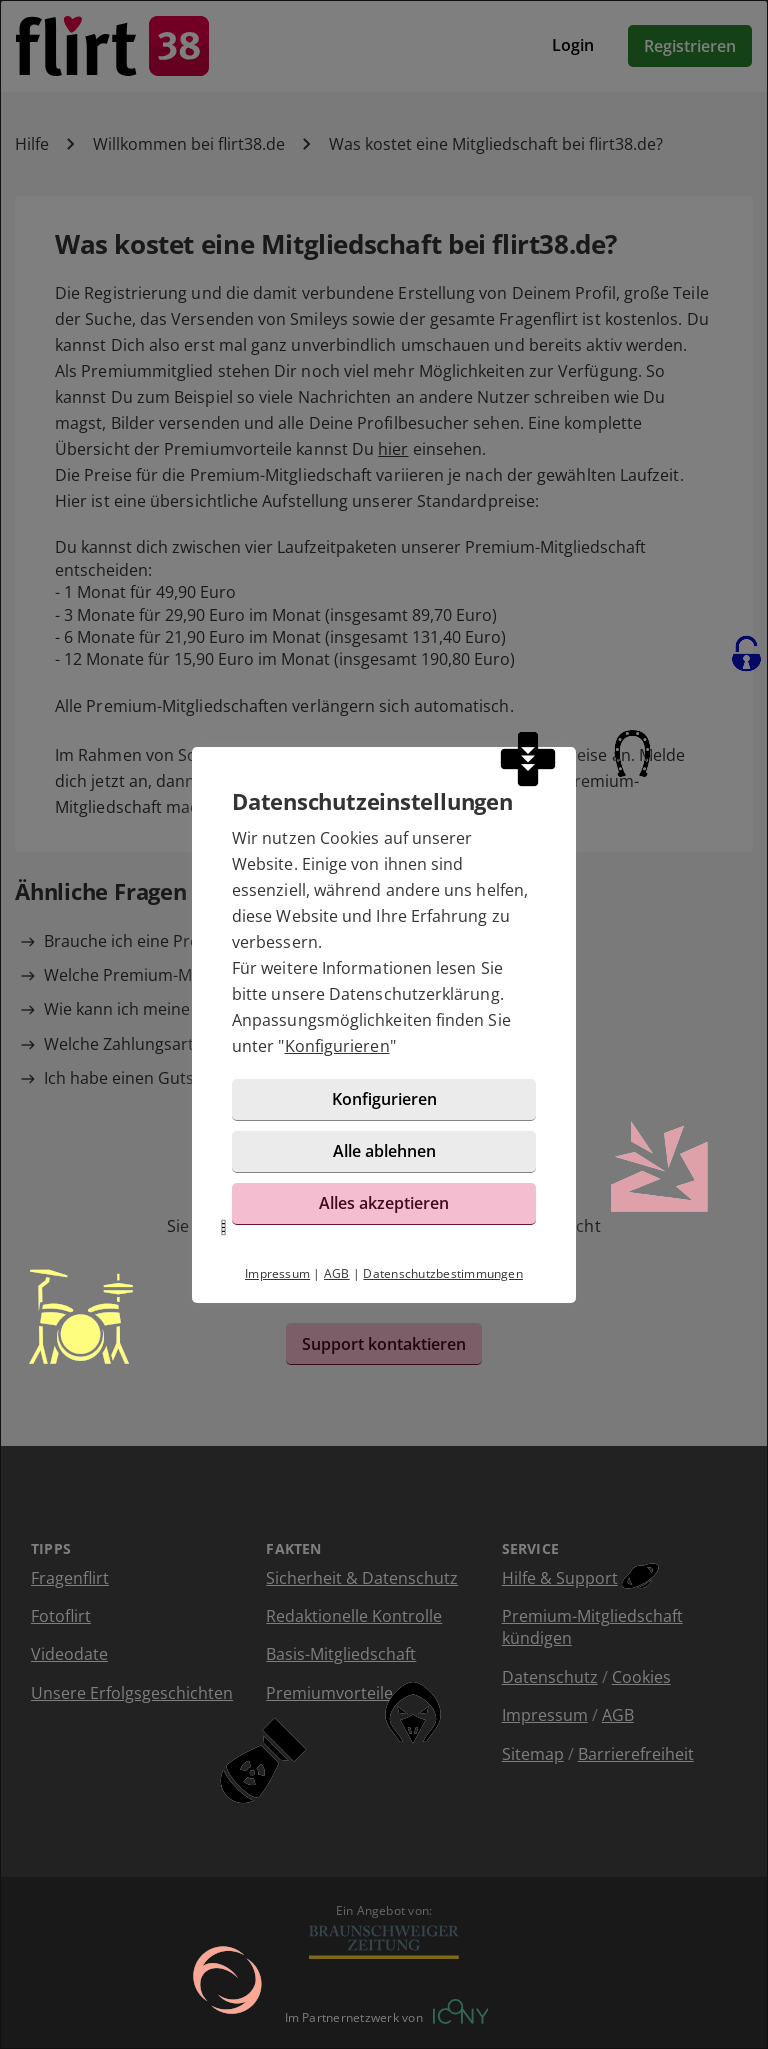 This screenshot has width=768, height=2049. I want to click on indicates a beast or creature ability in a game interface, so click(227, 1980).